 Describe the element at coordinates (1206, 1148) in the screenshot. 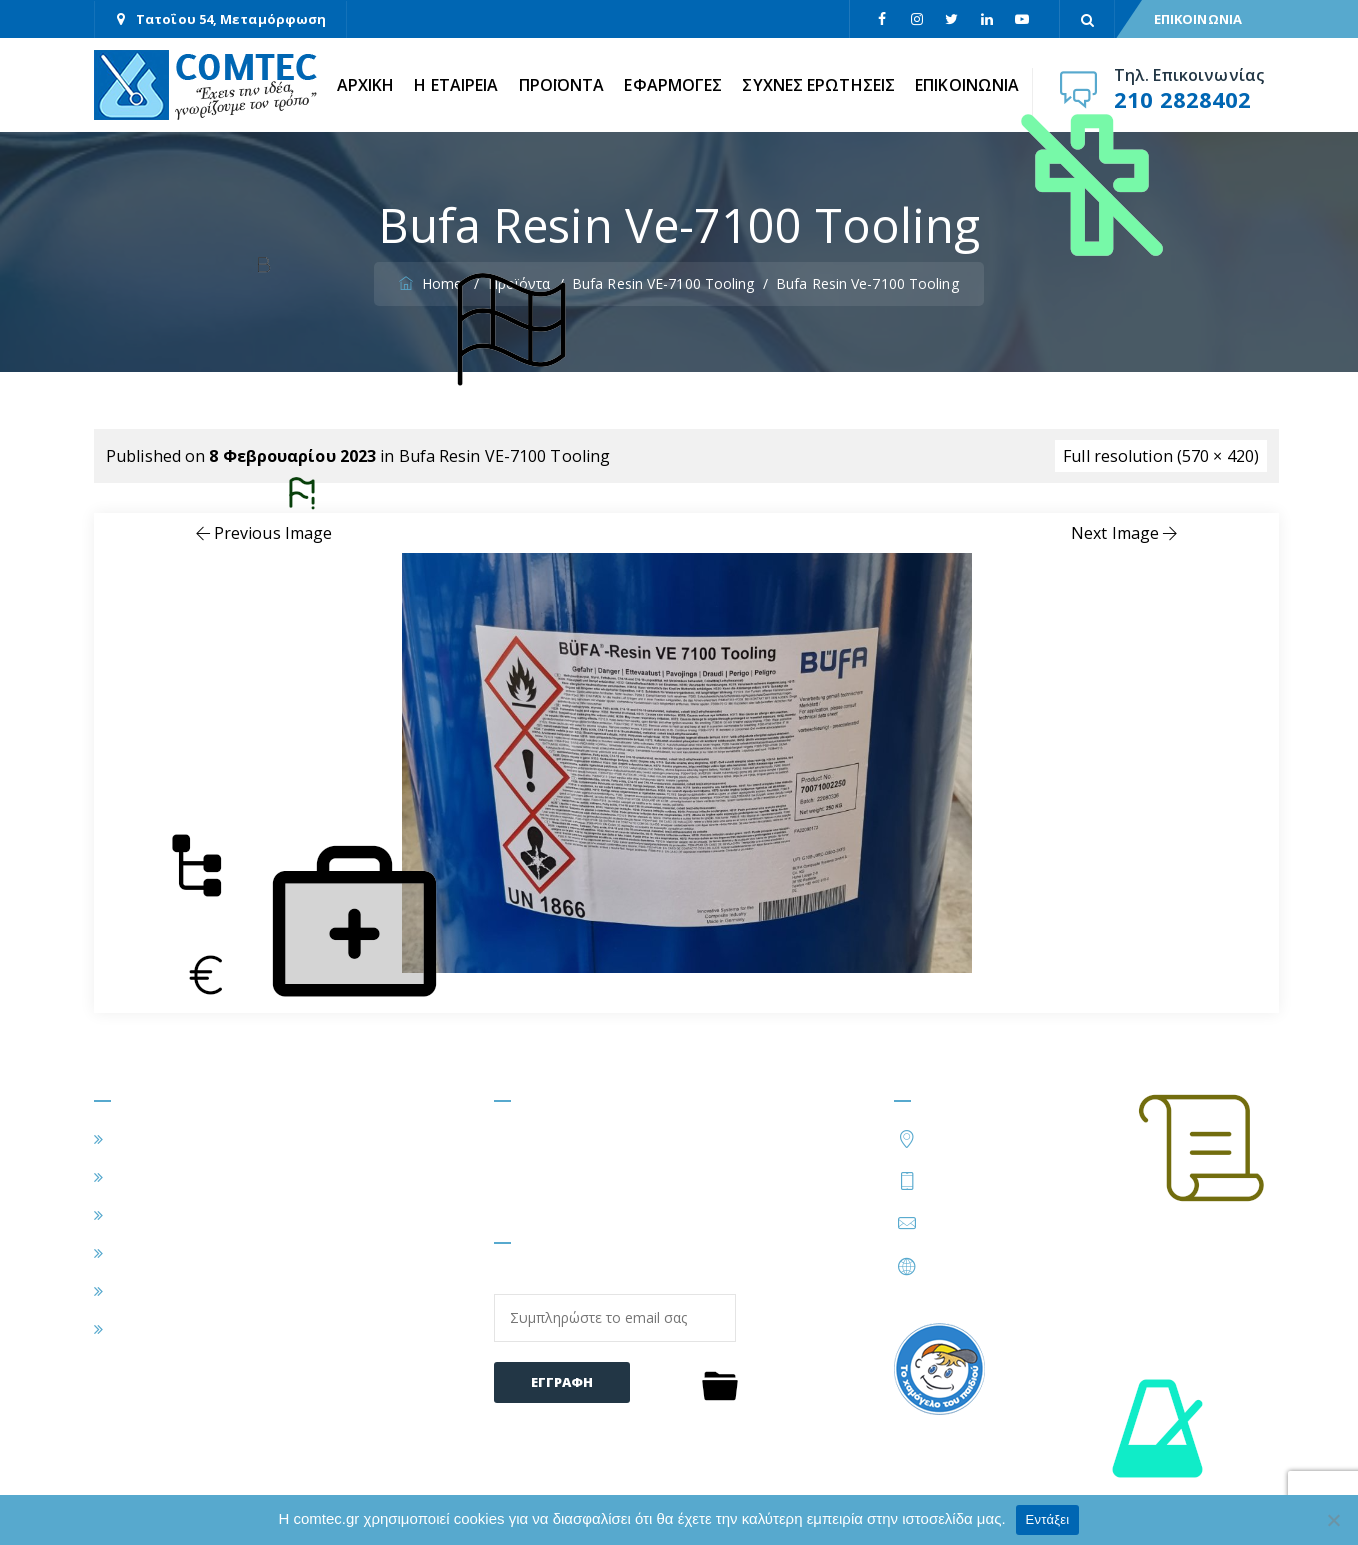

I see `view document or manuscript` at that location.